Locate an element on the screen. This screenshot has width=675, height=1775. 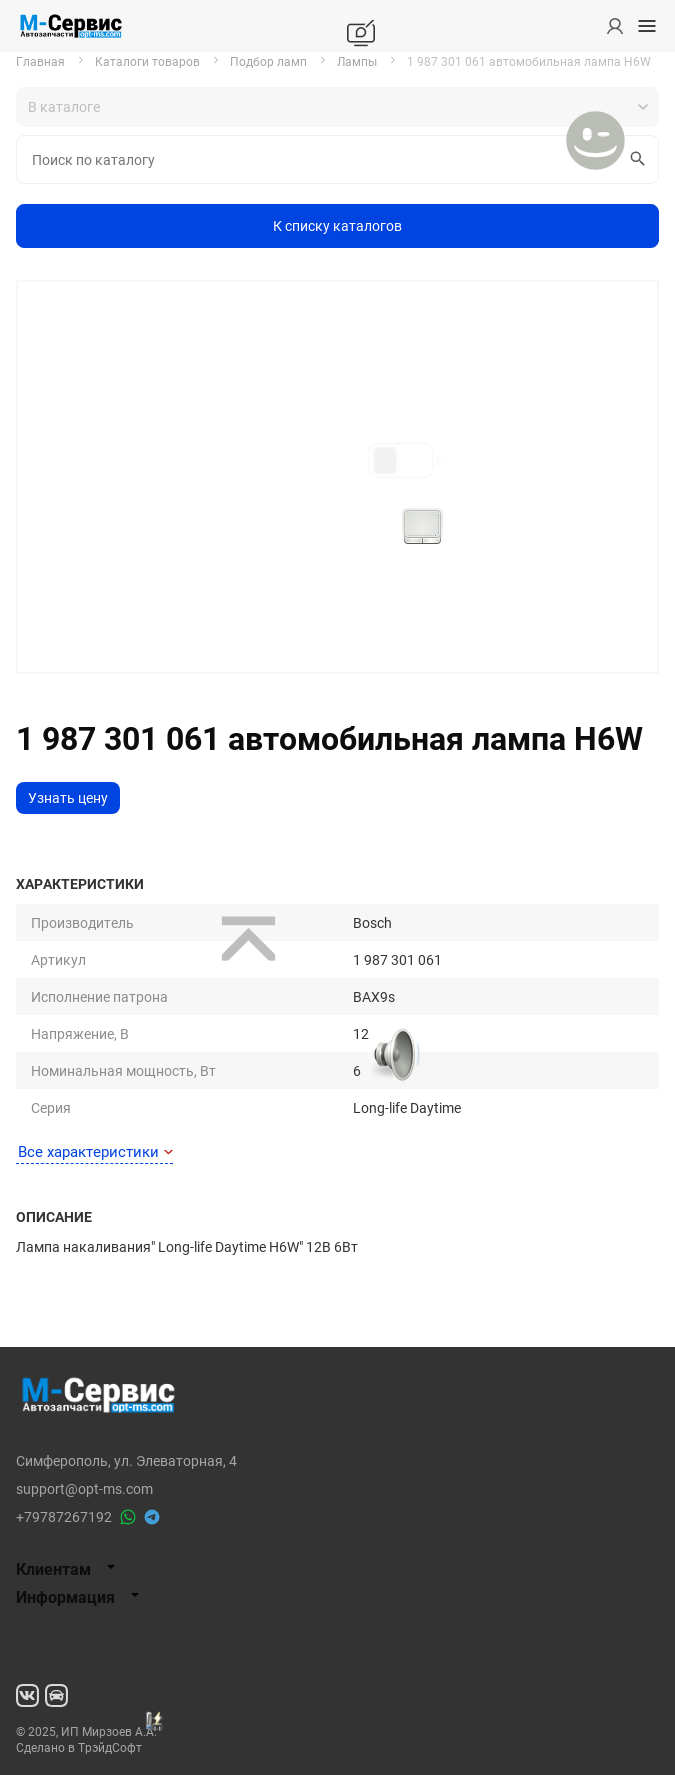
scroll to top of page is located at coordinates (248, 938).